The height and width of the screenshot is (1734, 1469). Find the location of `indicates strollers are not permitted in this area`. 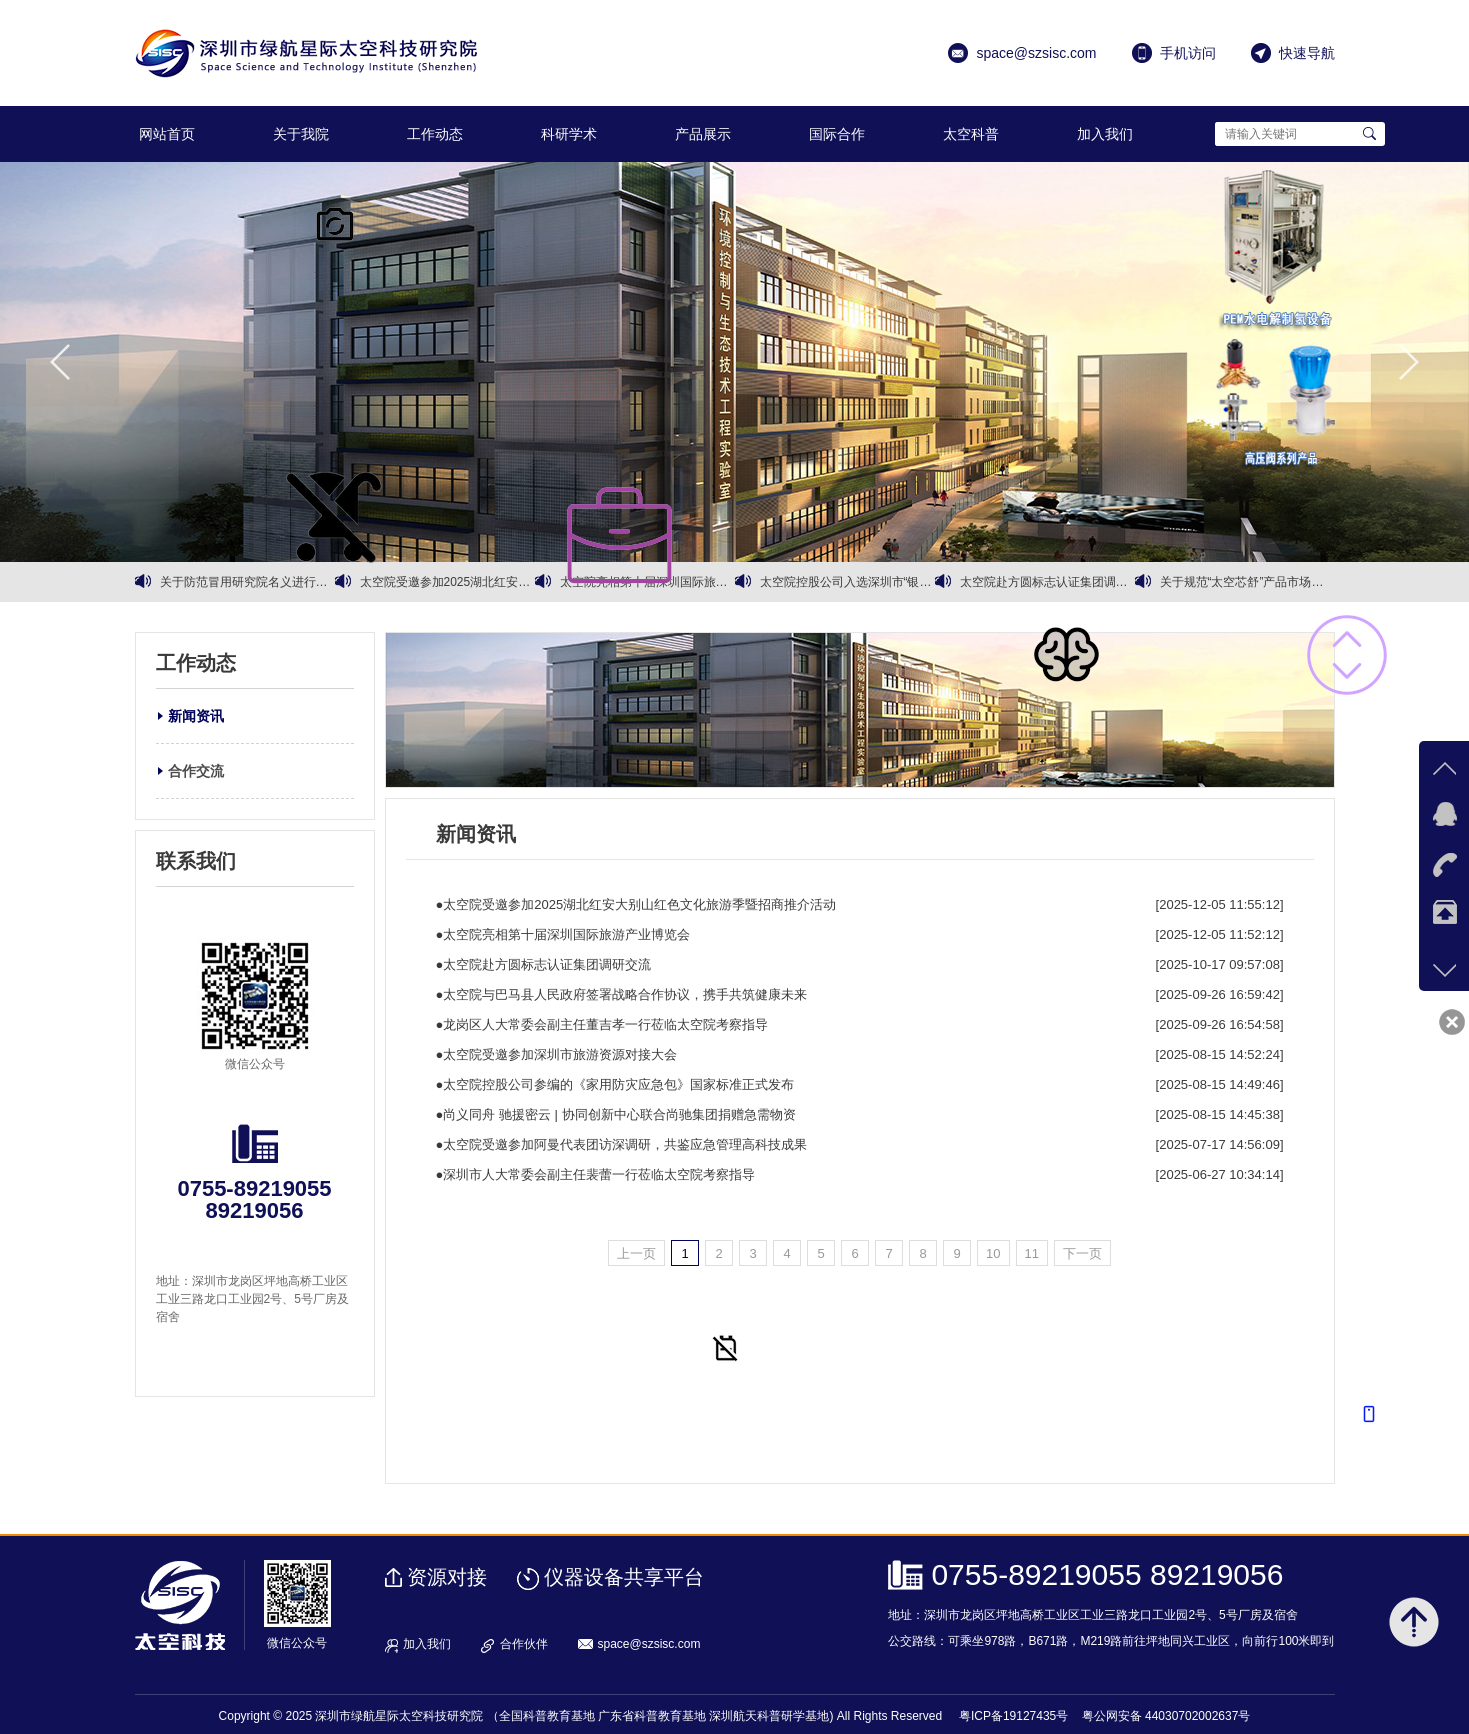

indicates strollers are not permitted in this area is located at coordinates (334, 514).